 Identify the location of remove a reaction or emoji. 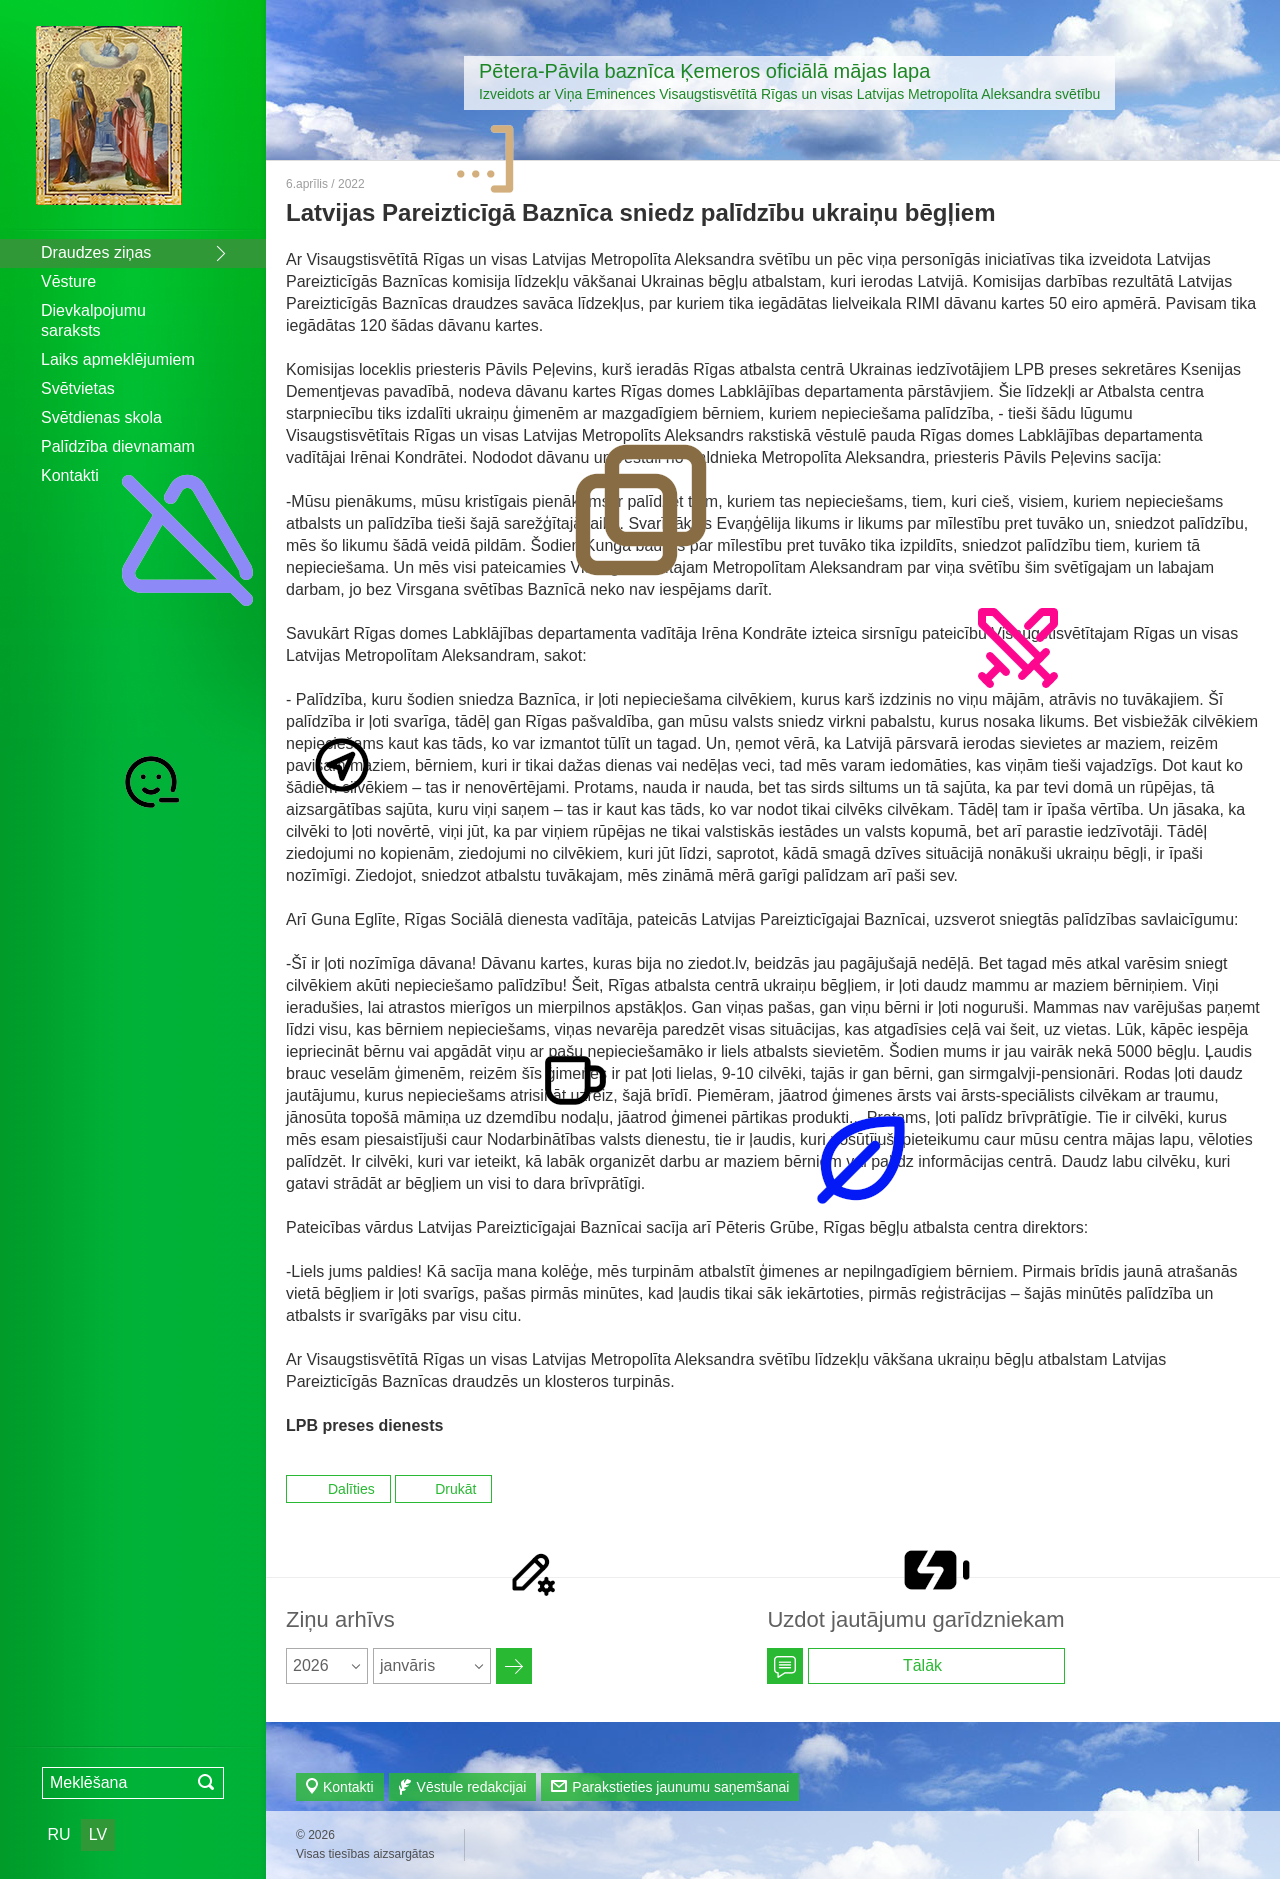
(151, 782).